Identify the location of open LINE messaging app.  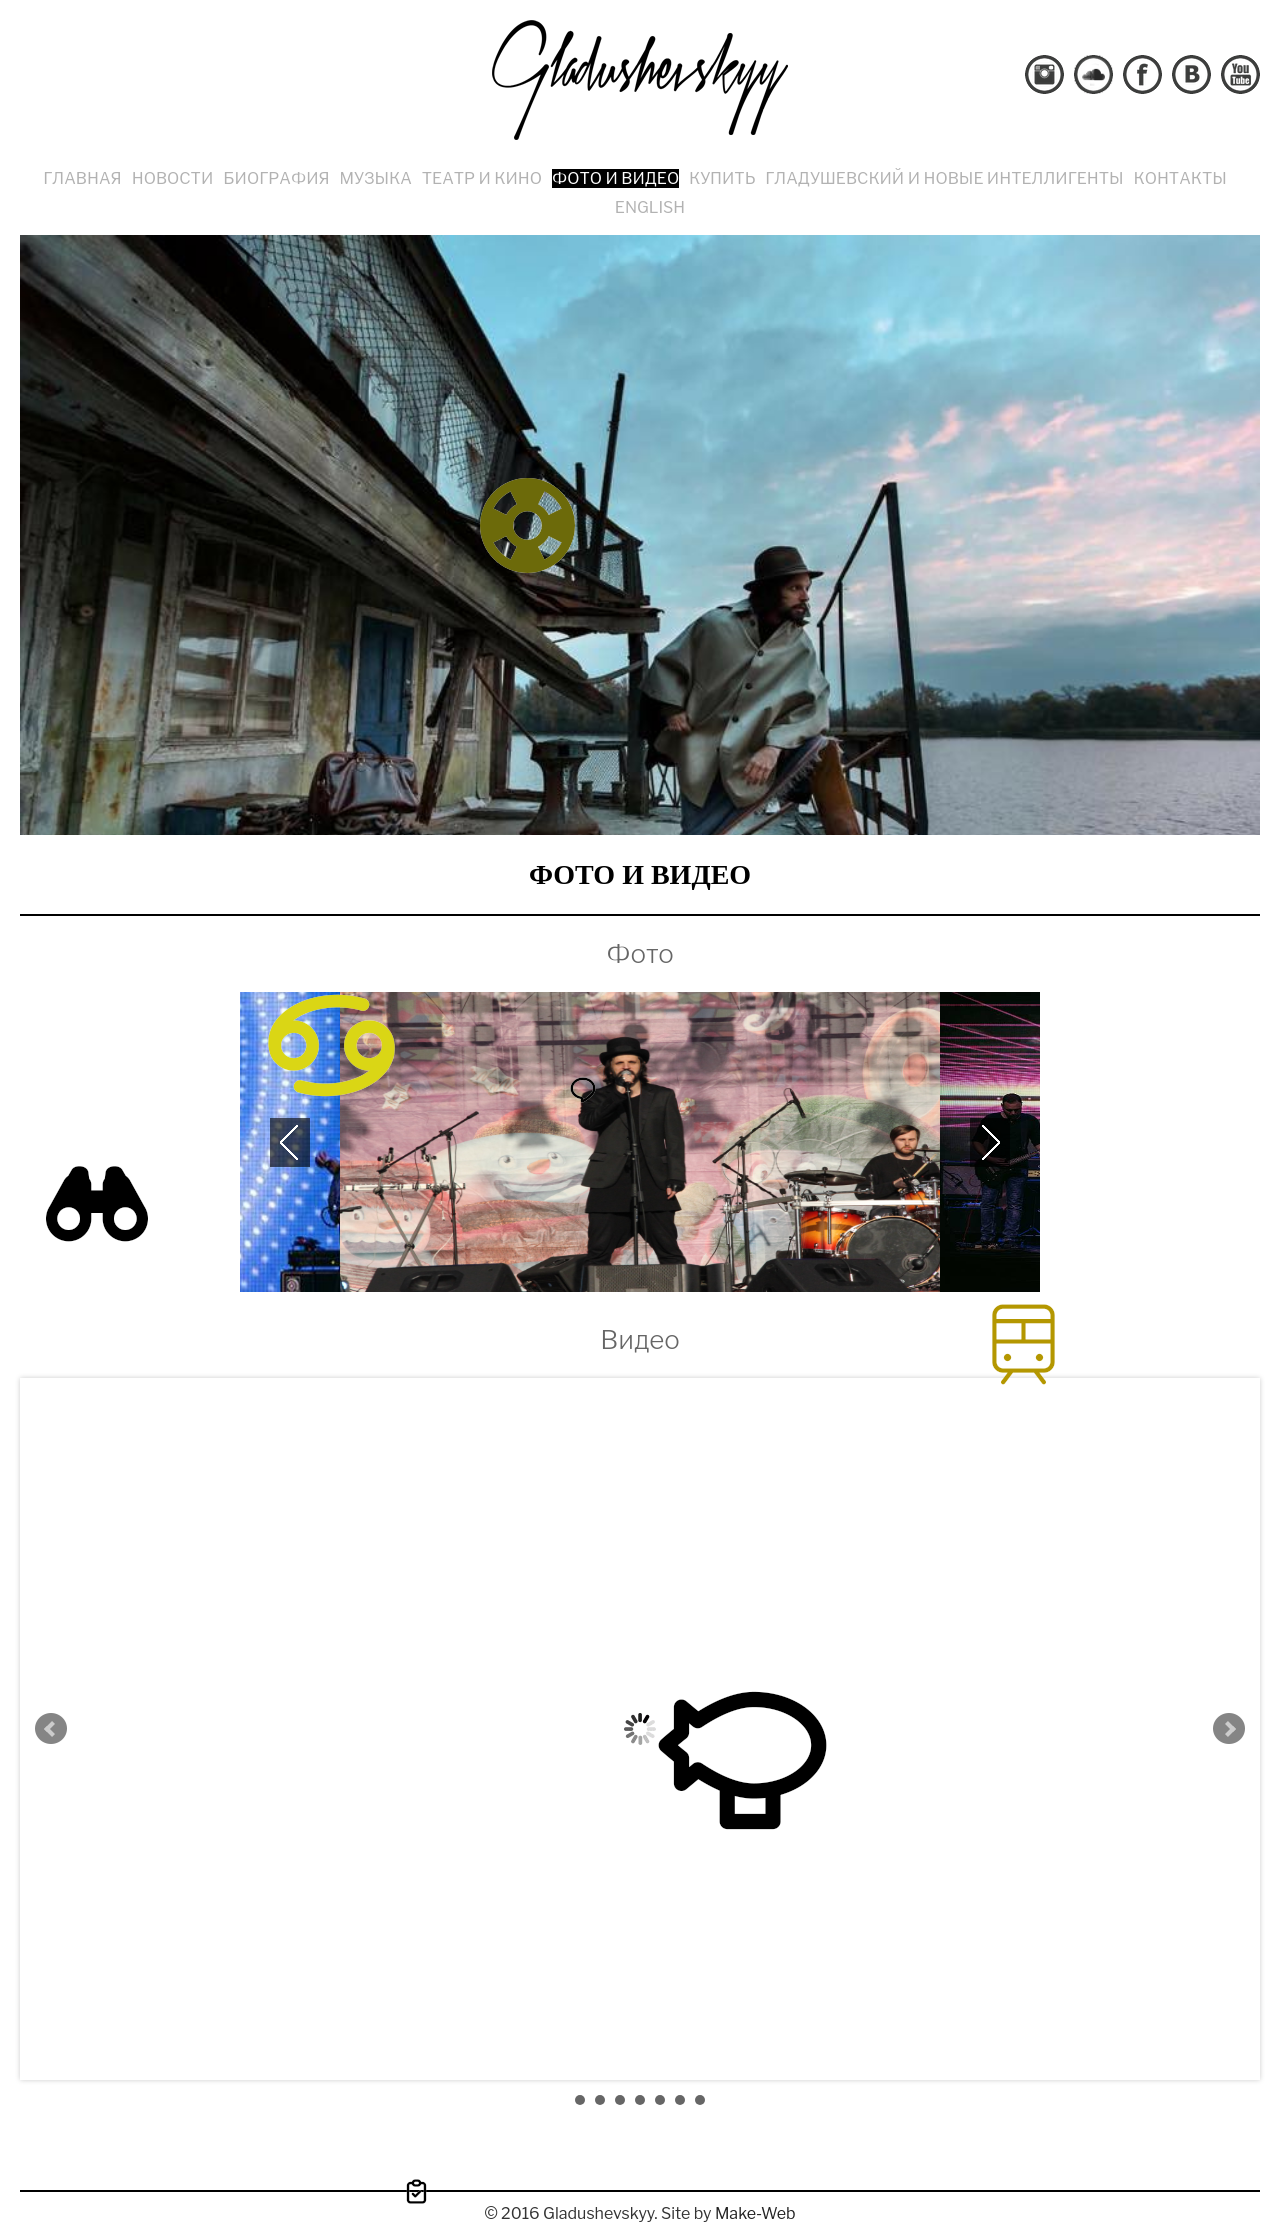
(583, 1090).